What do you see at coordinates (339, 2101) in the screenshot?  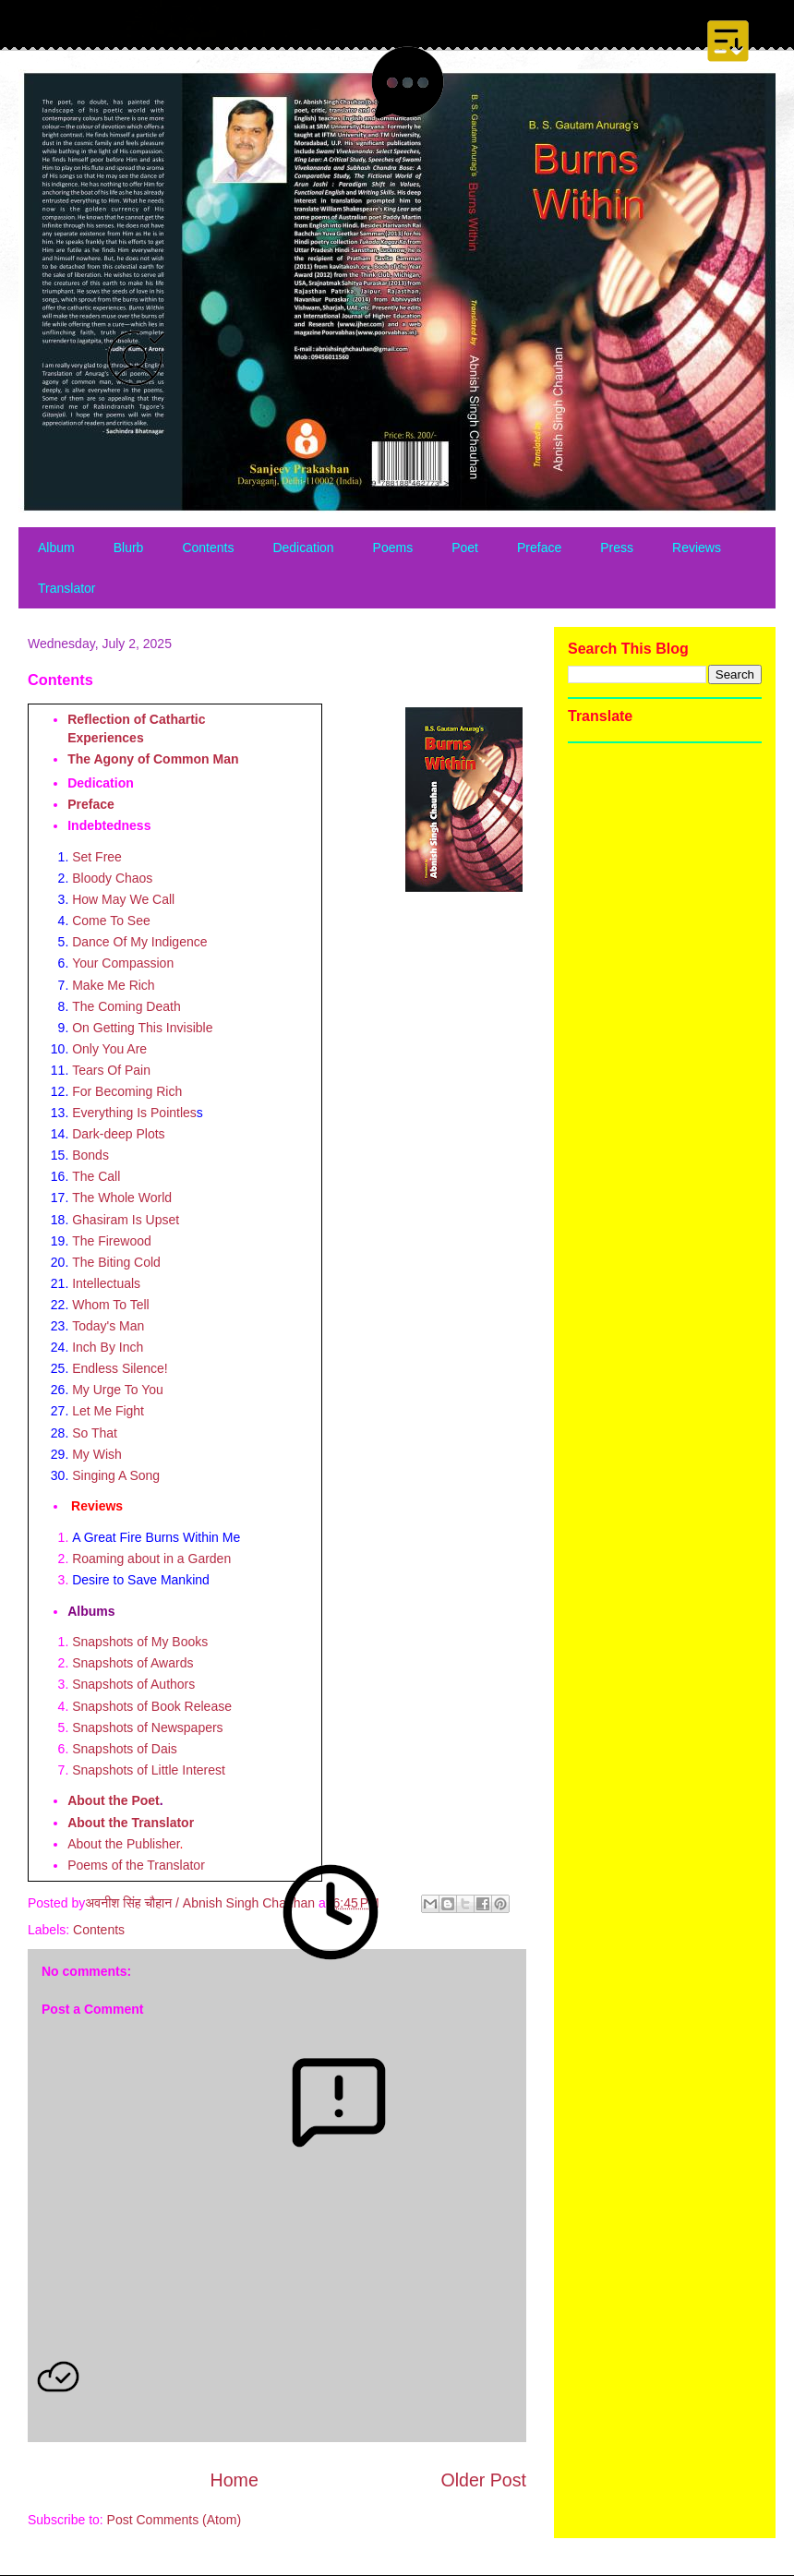 I see `message contains a warning or alert` at bounding box center [339, 2101].